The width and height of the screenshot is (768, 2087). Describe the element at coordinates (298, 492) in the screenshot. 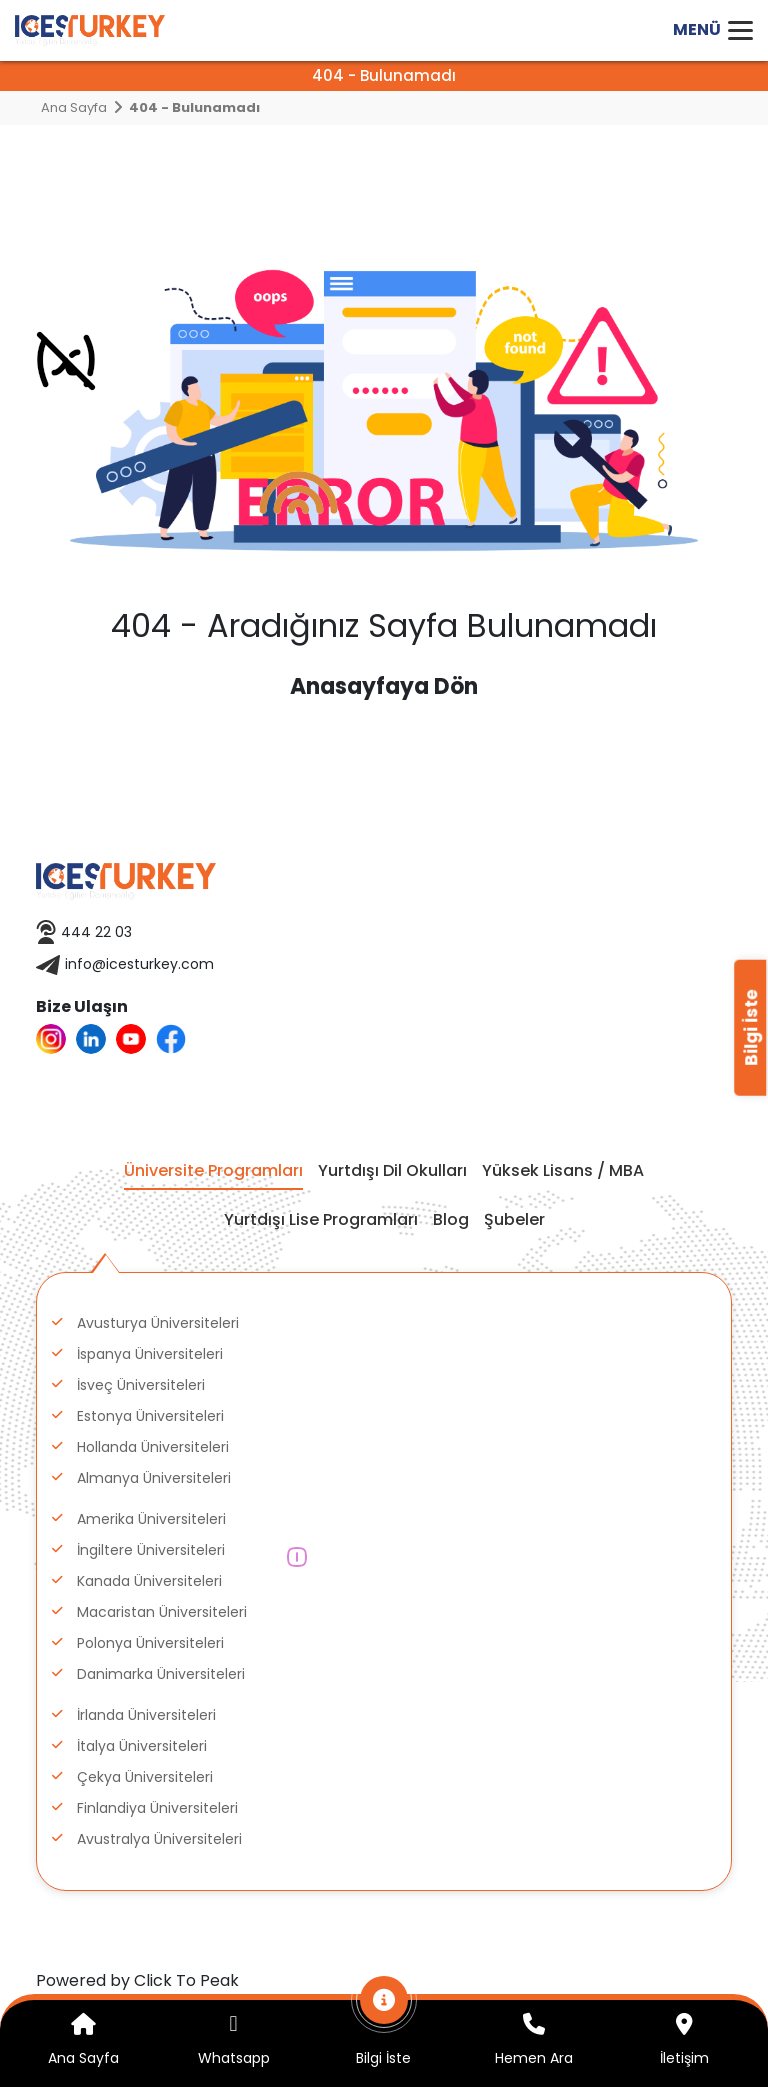

I see `indicates pride or LGBTQ+ related content` at that location.